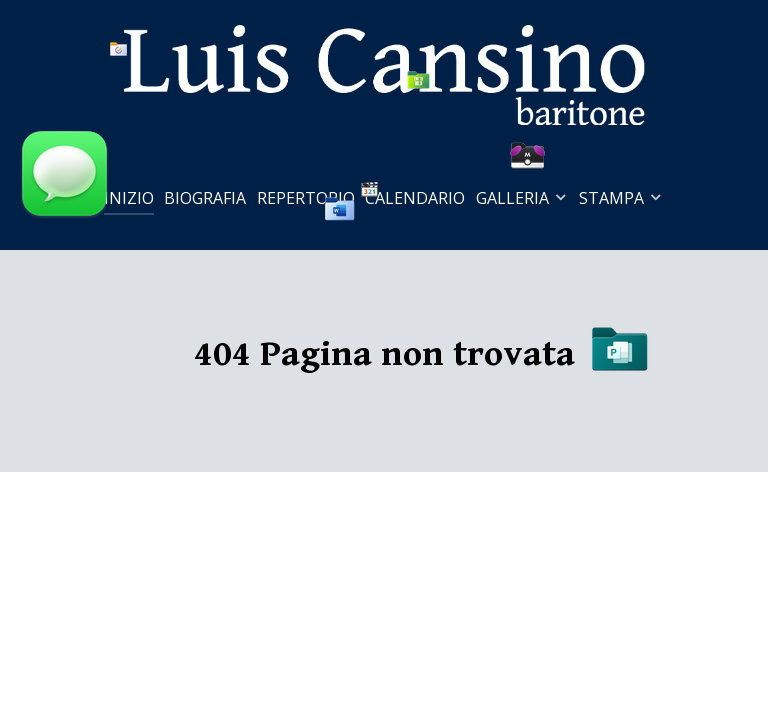 This screenshot has height=720, width=768. Describe the element at coordinates (619, 350) in the screenshot. I see `open folder containing microsoft publisher files` at that location.